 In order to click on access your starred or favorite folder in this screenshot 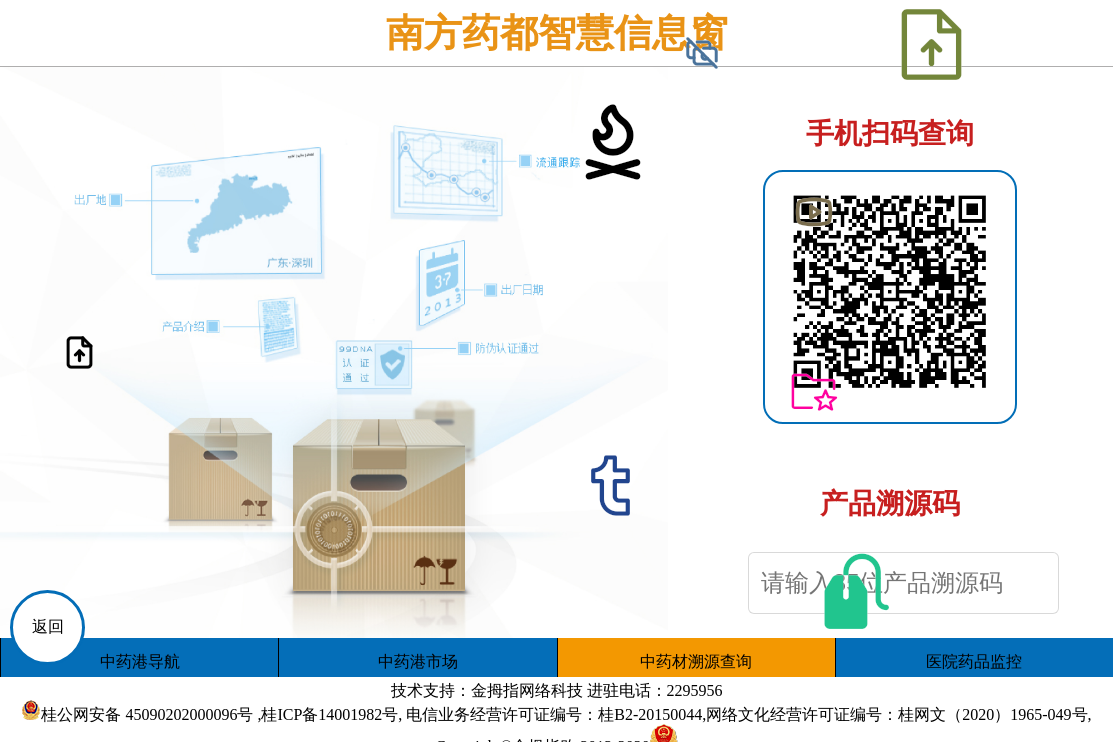, I will do `click(813, 390)`.